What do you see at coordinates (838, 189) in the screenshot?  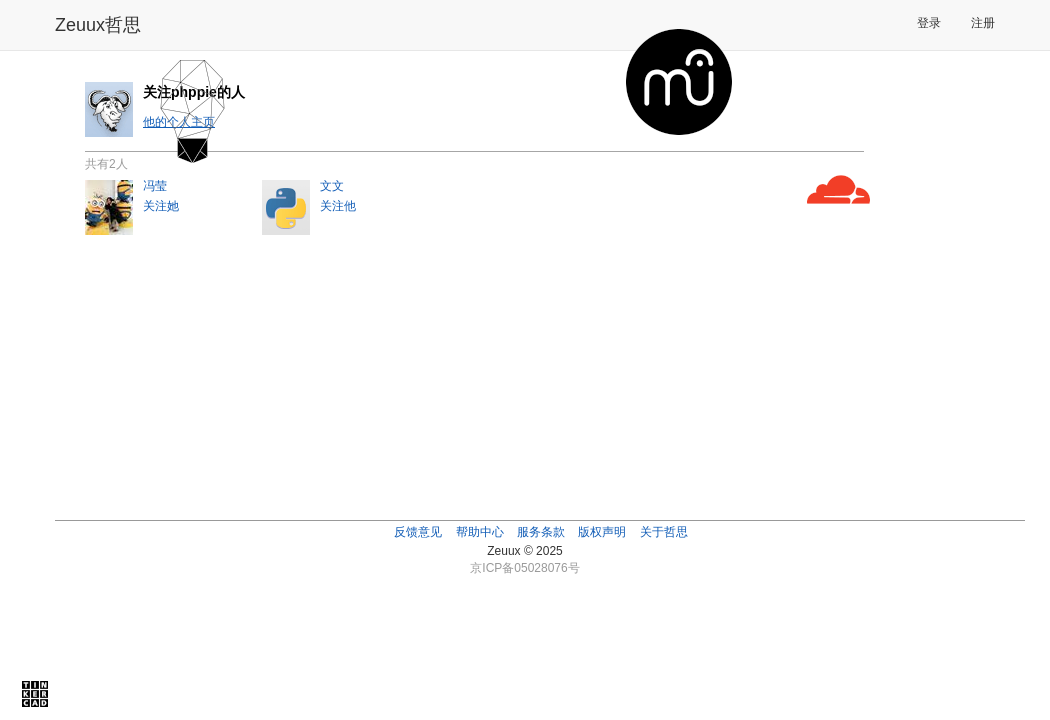 I see `cloudflare logo` at bounding box center [838, 189].